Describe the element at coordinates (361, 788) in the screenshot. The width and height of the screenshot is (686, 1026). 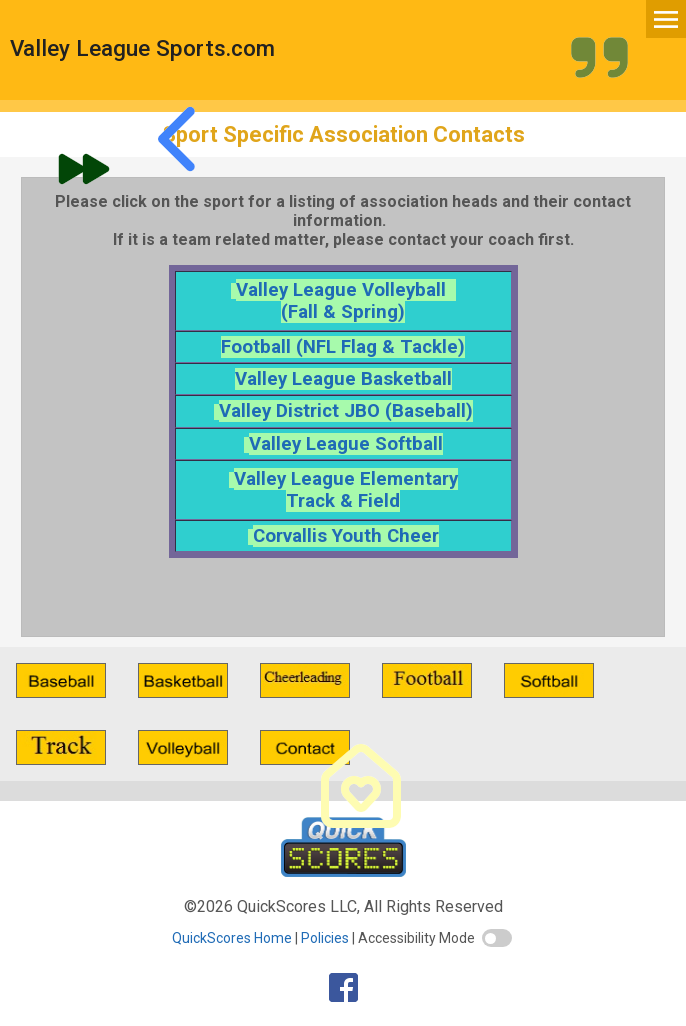
I see `access your favorite or loved home` at that location.